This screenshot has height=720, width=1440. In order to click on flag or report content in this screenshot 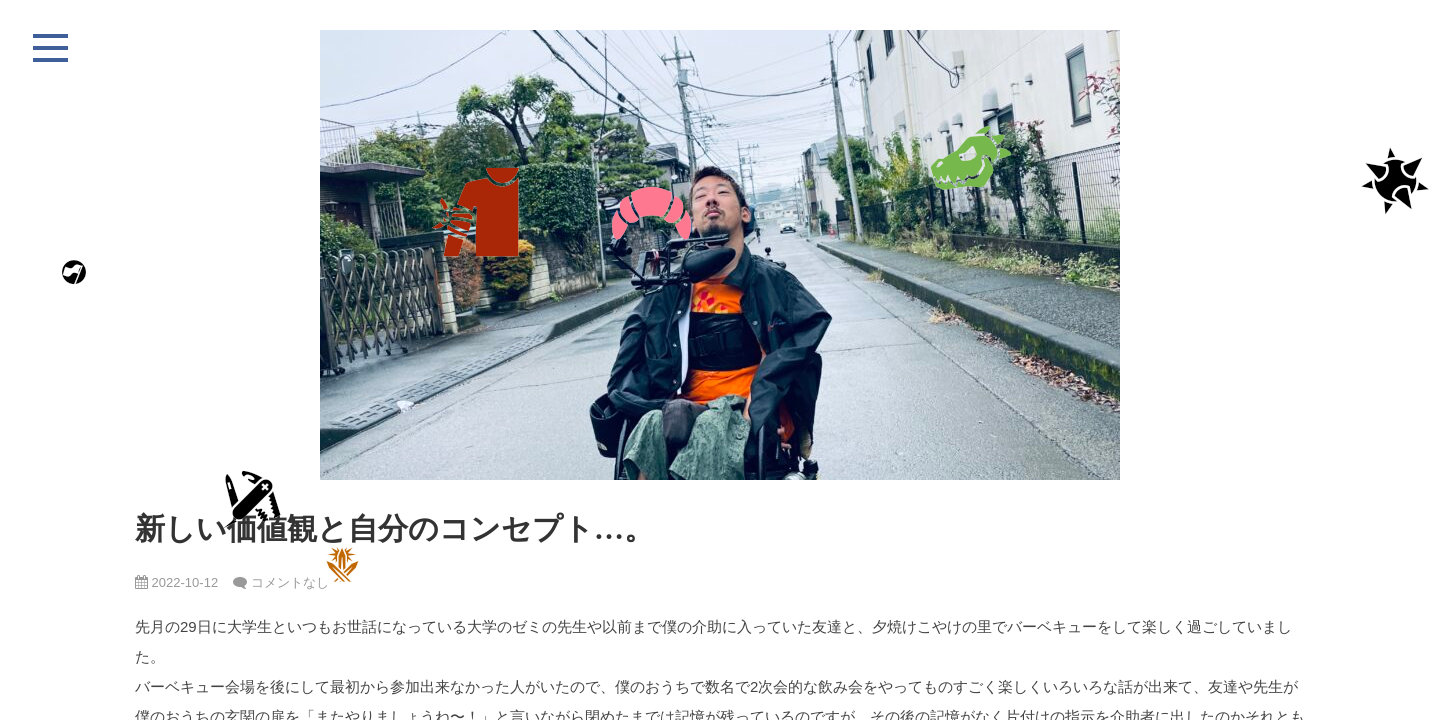, I will do `click(74, 272)`.